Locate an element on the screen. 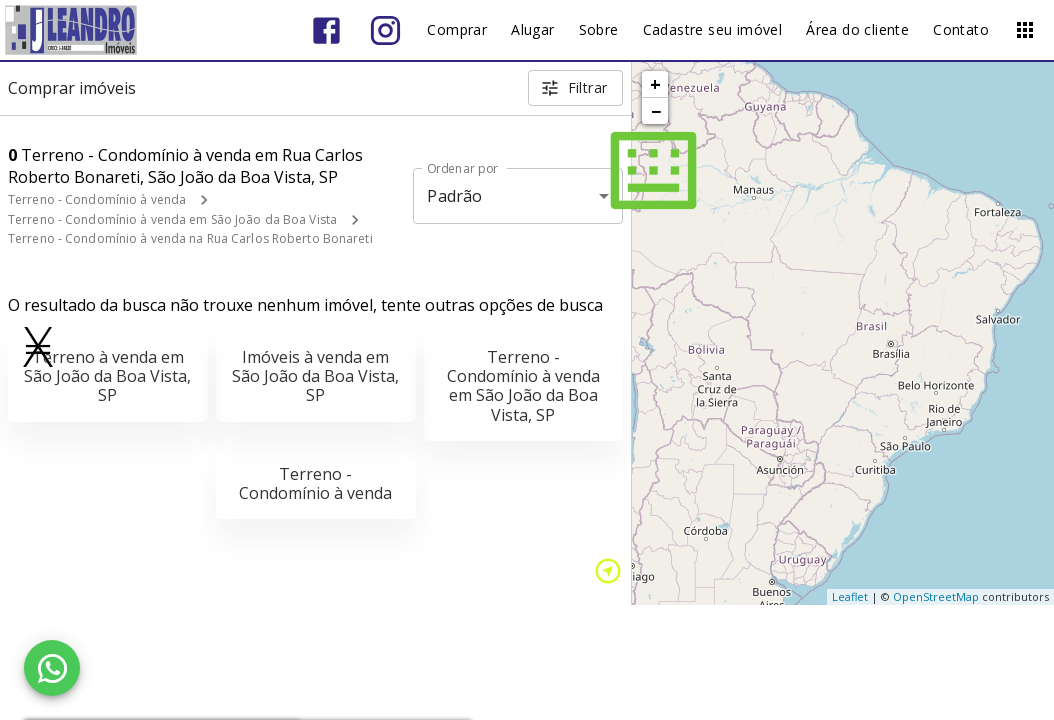  explore or discover nearby places is located at coordinates (608, 571).